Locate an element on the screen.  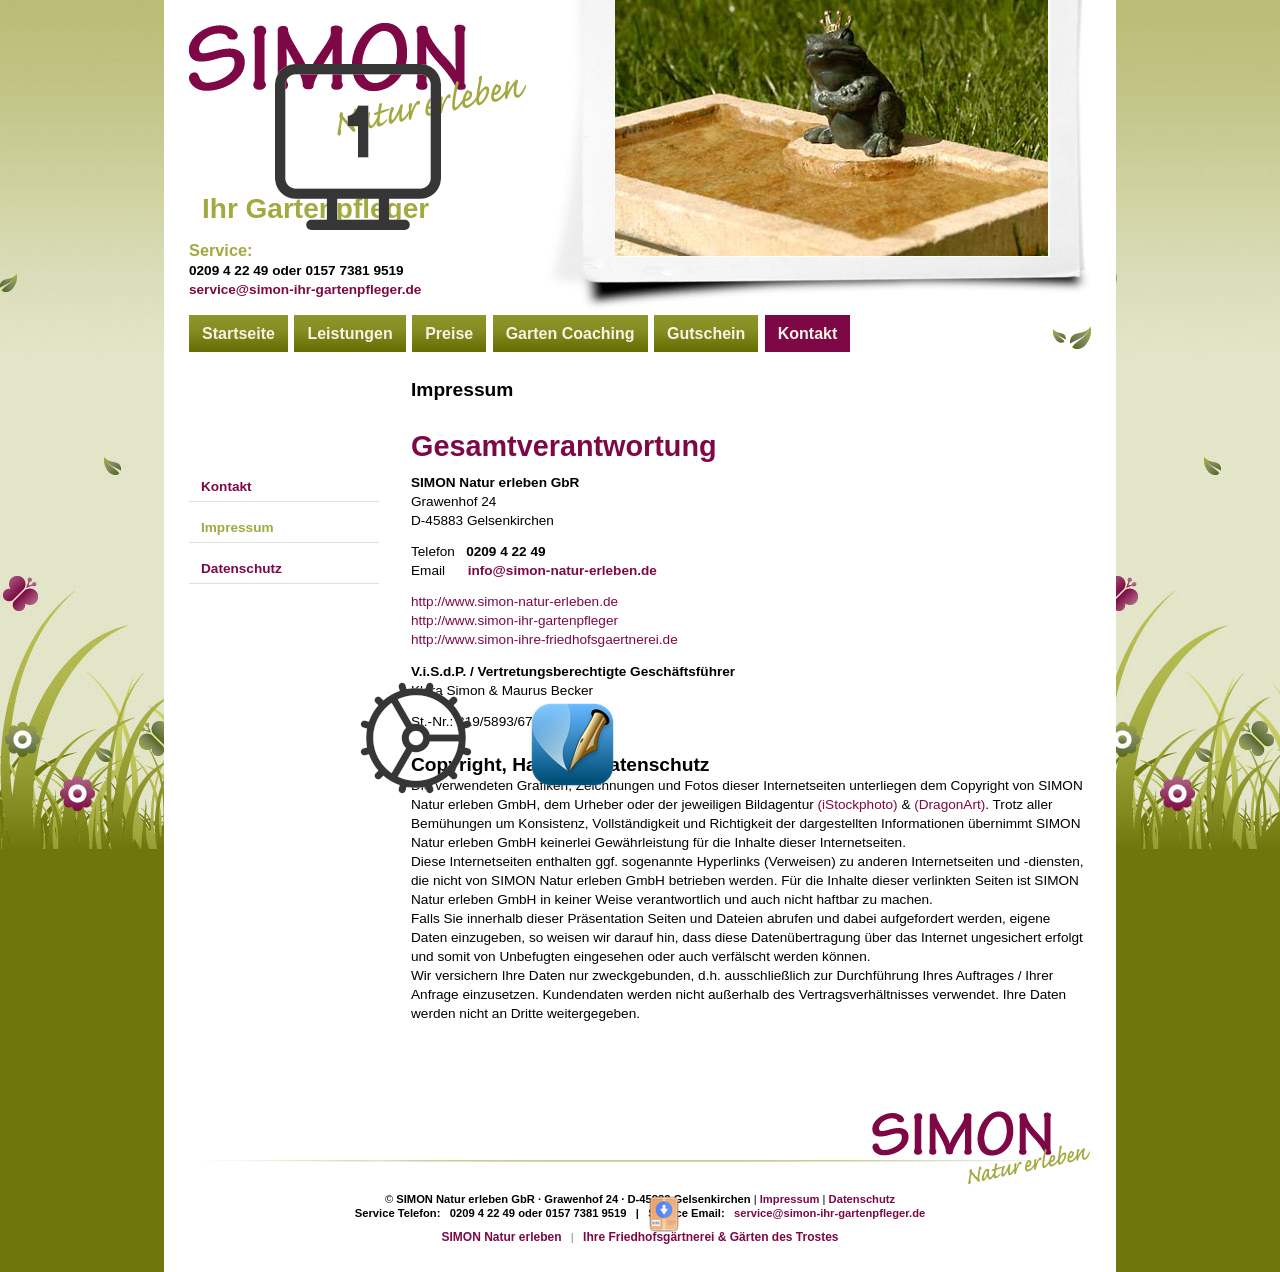
downloading a software package is located at coordinates (664, 1214).